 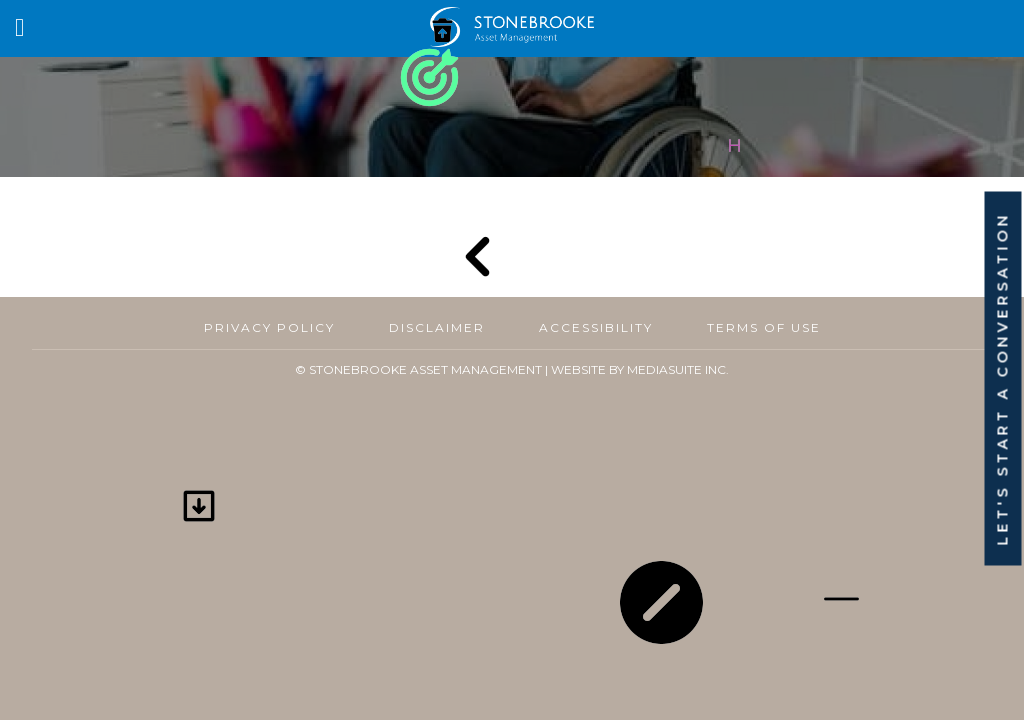 I want to click on view project goals or milestones, so click(x=429, y=77).